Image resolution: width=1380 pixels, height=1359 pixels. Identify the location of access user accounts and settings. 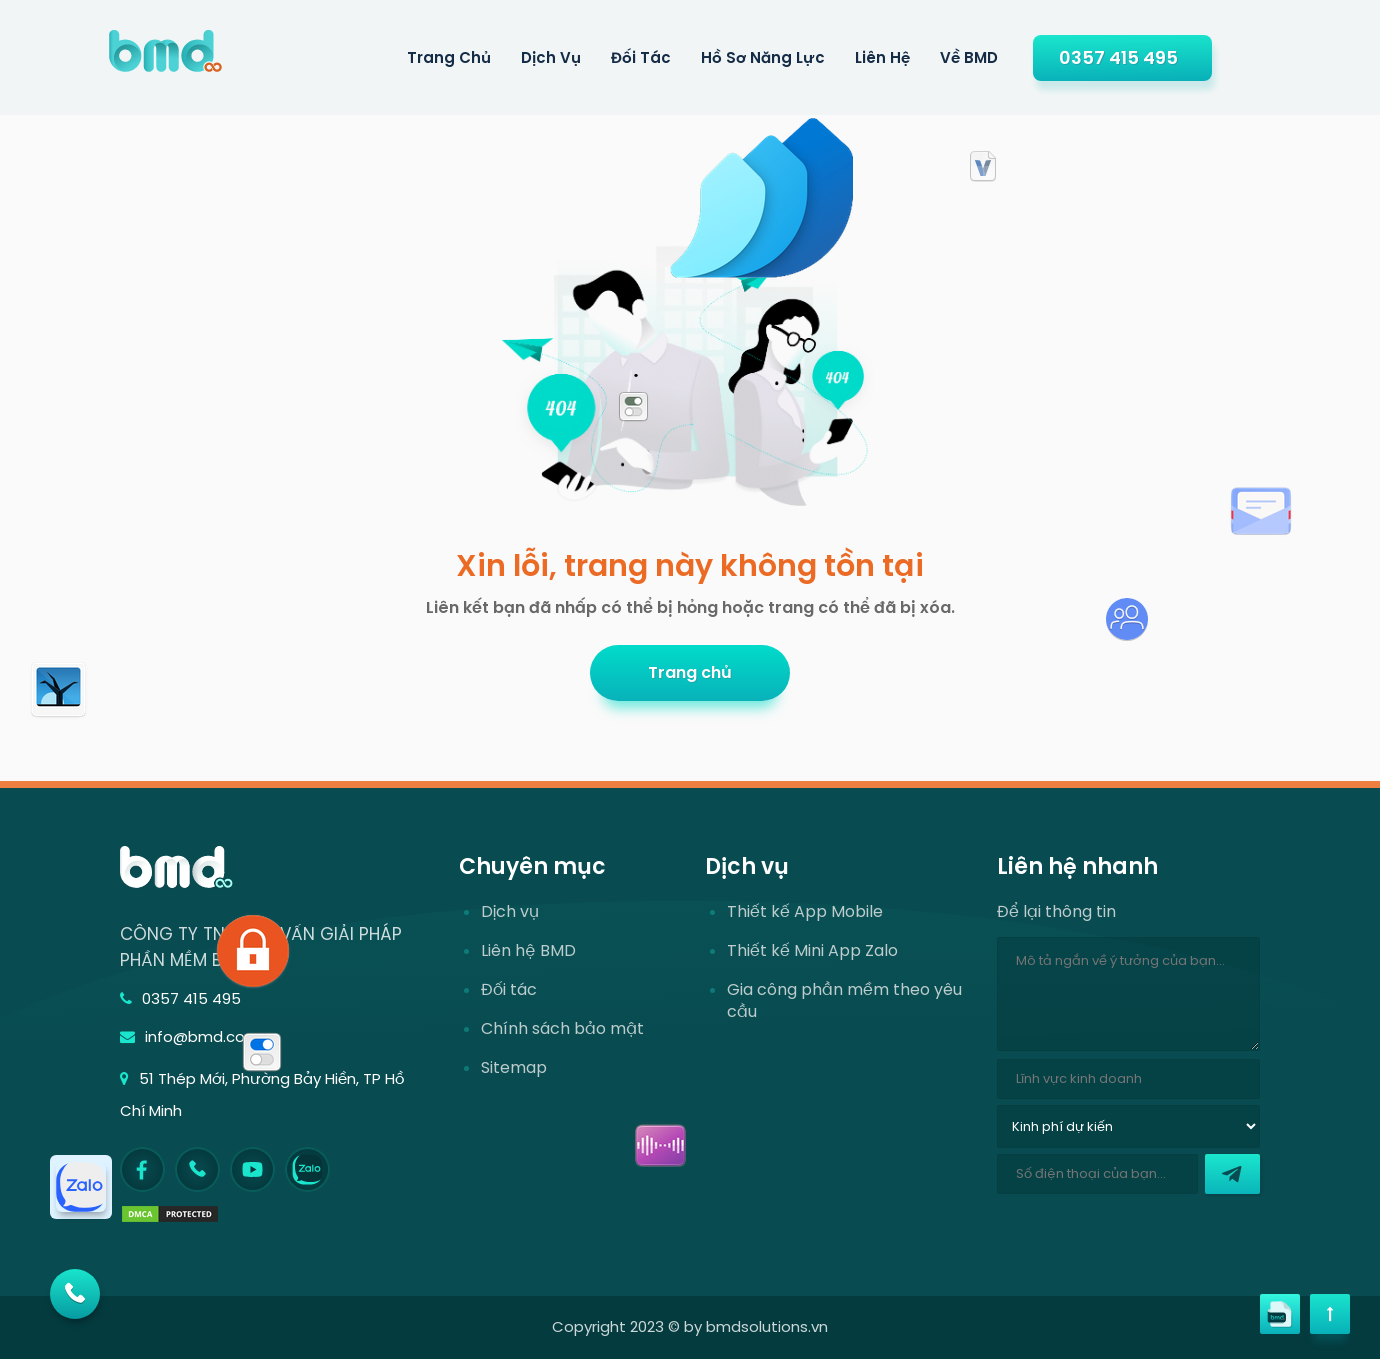
(1127, 619).